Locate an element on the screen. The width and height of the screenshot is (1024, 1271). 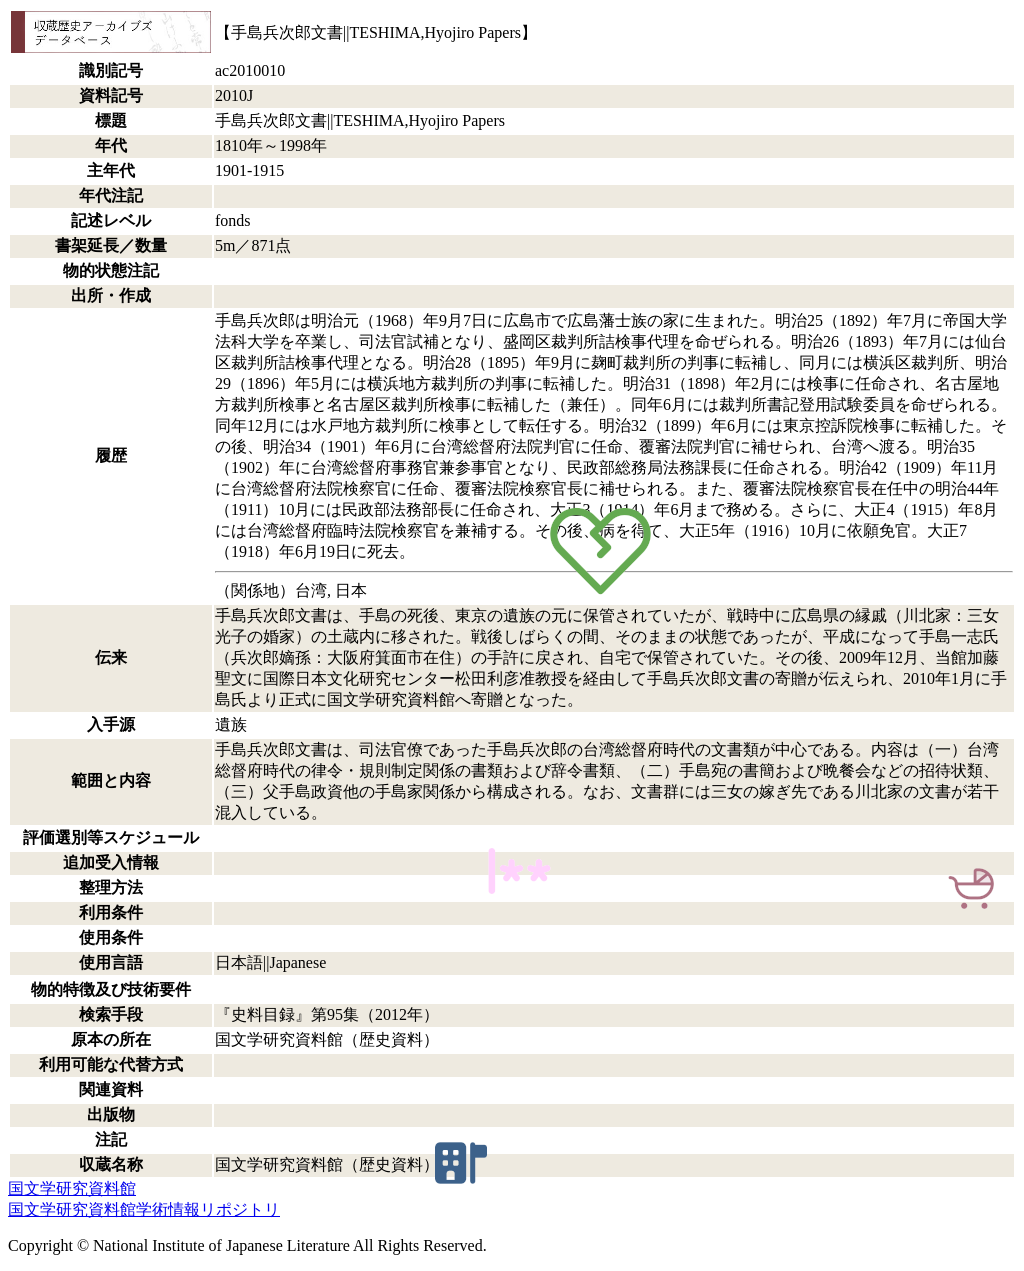
enter or view password field is located at coordinates (517, 871).